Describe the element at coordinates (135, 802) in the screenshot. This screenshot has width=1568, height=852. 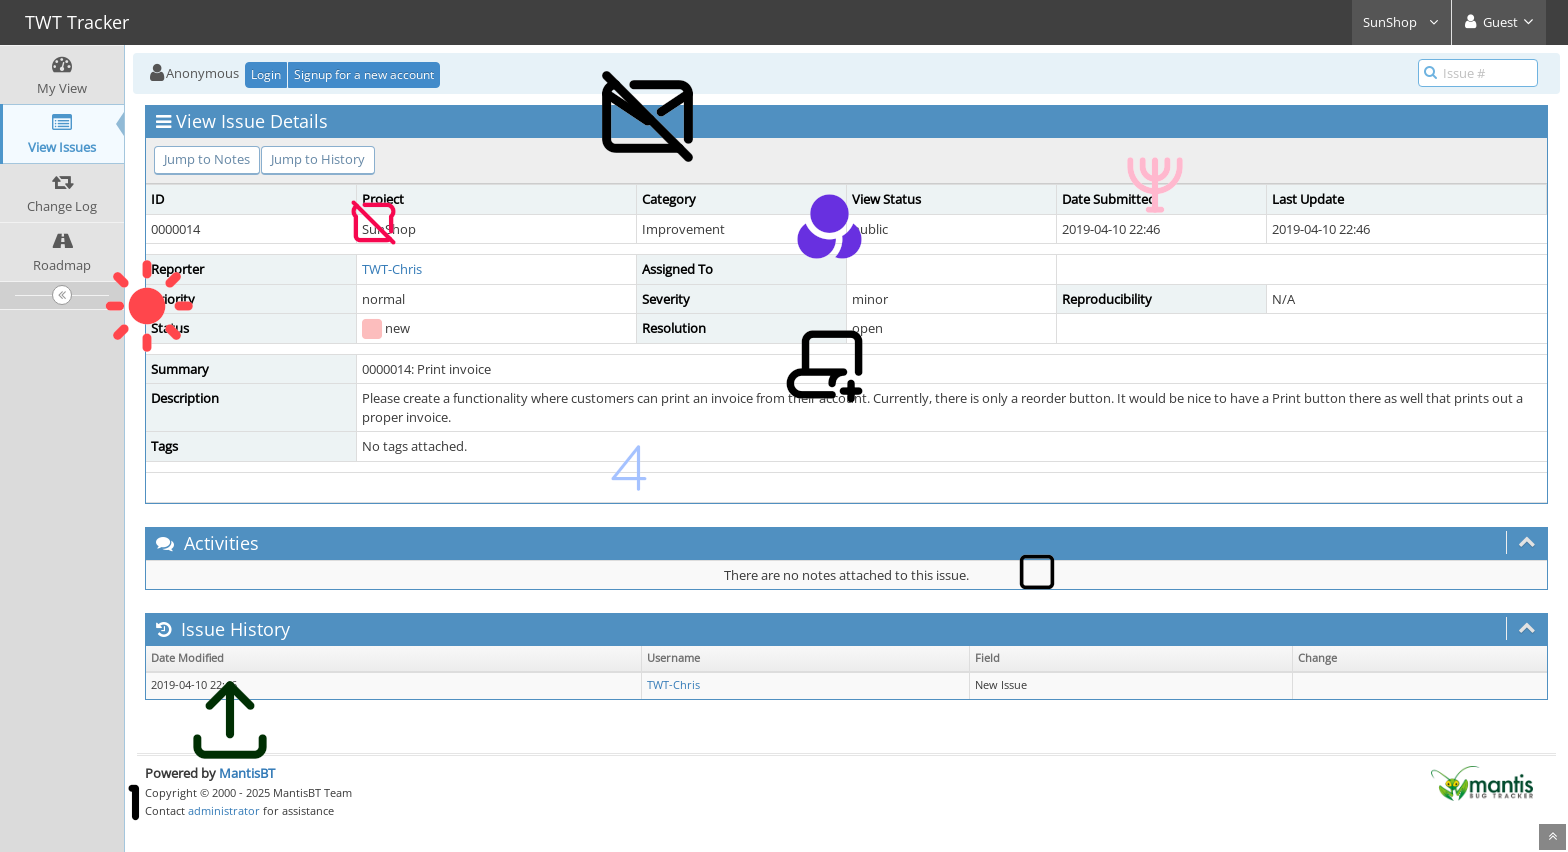
I see `indicates first item or top priority` at that location.